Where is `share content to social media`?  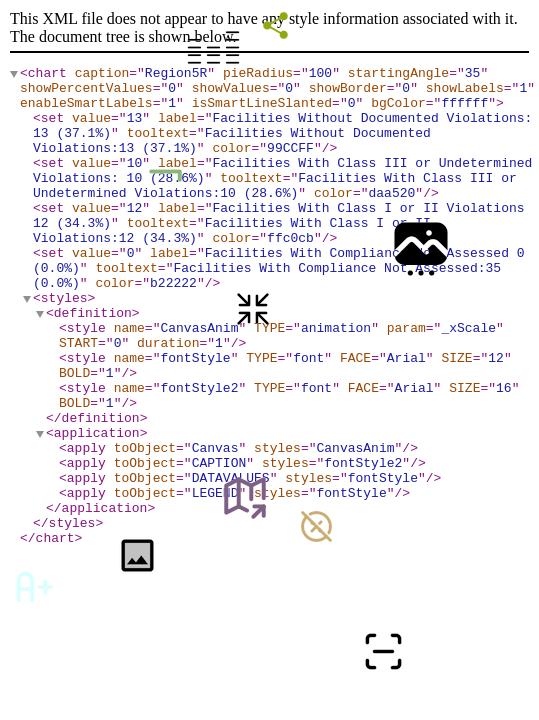 share content to social media is located at coordinates (275, 25).